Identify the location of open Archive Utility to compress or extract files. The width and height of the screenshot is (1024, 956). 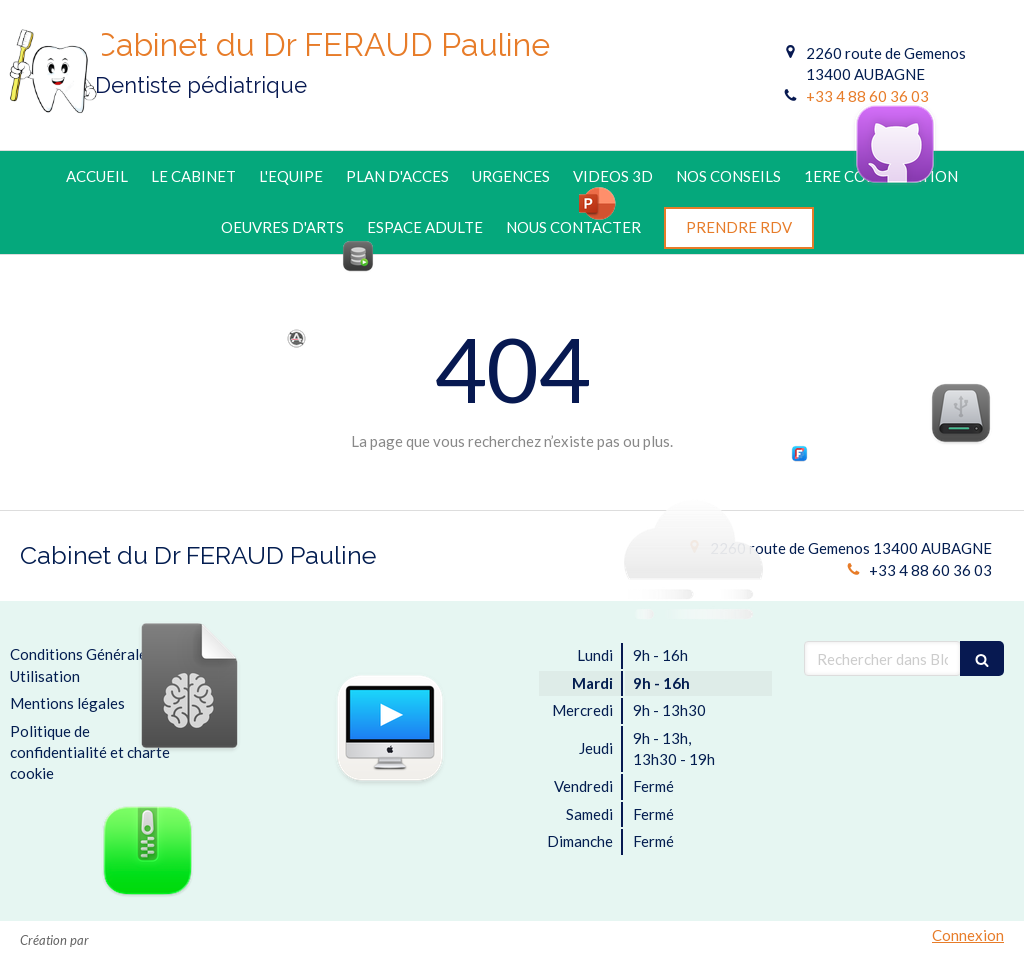
(147, 850).